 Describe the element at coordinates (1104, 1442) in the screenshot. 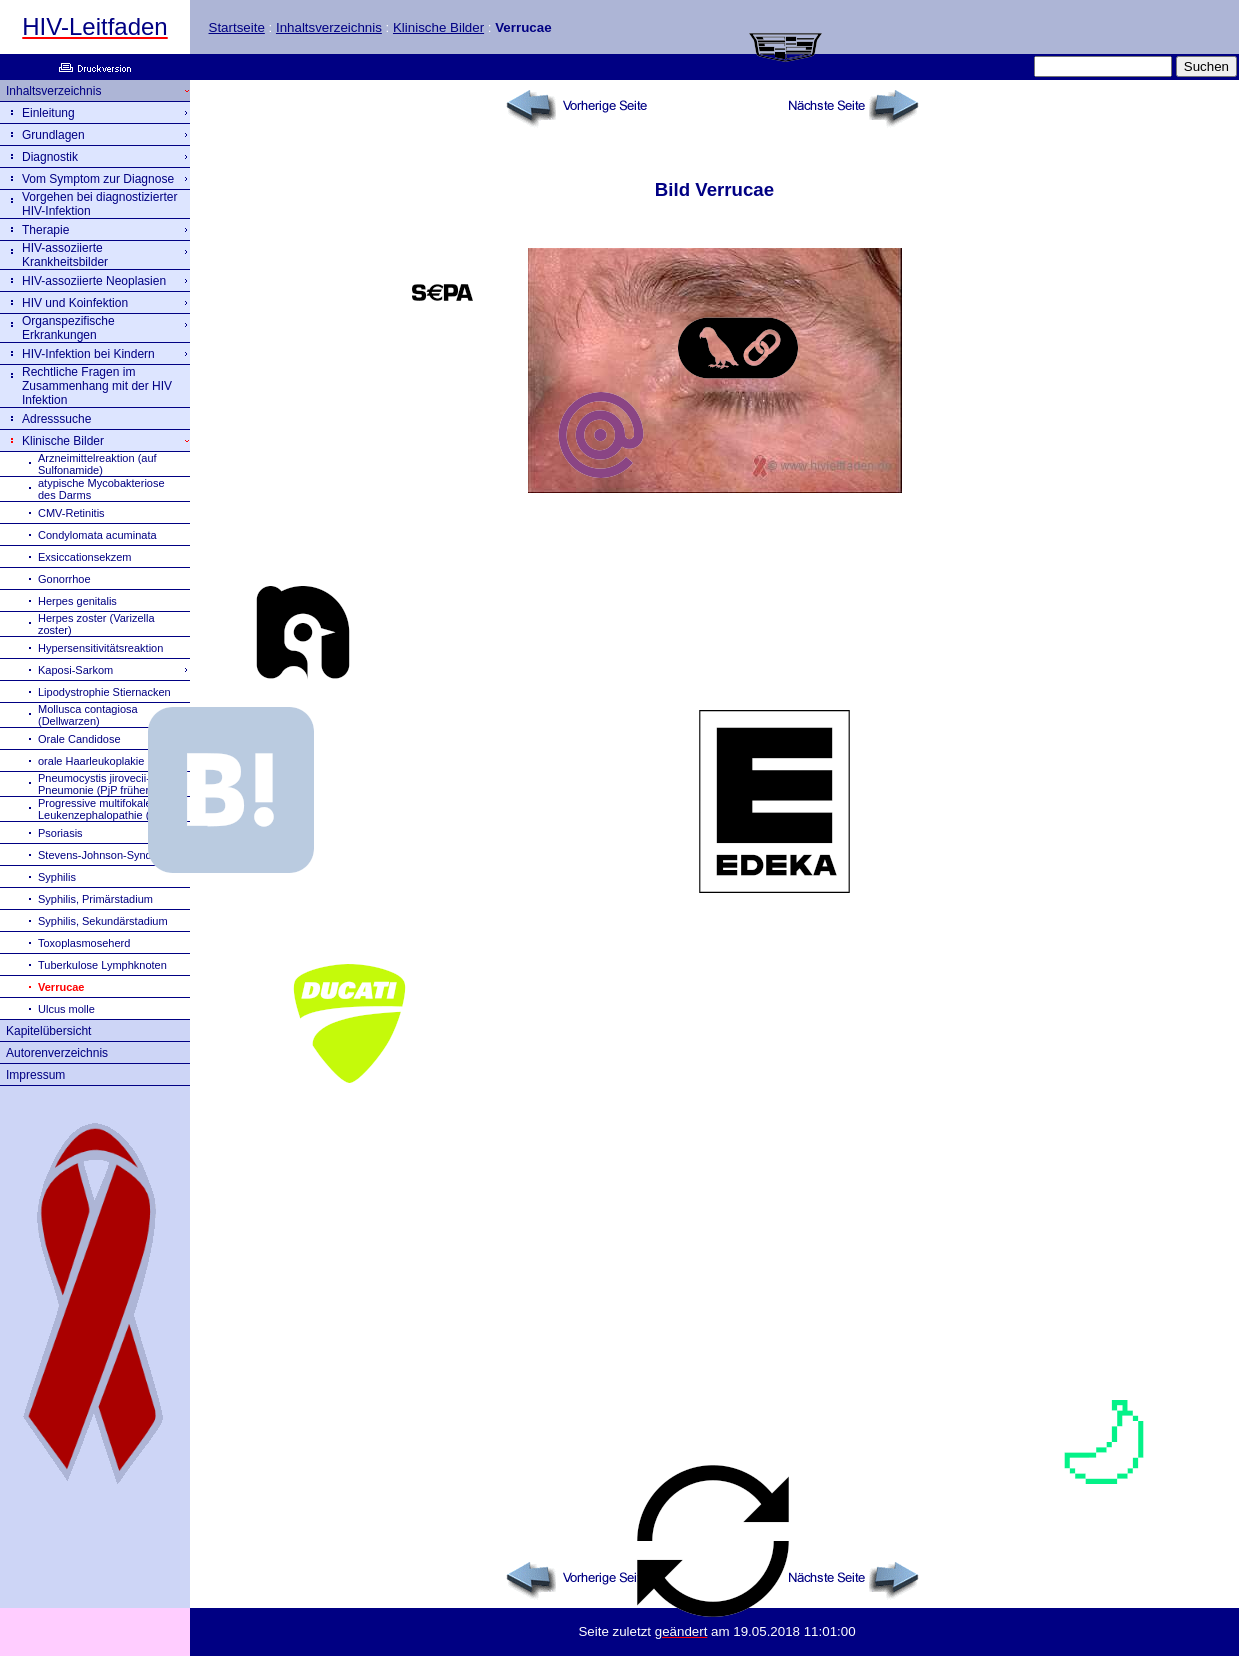

I see `visit gamebanana website` at that location.